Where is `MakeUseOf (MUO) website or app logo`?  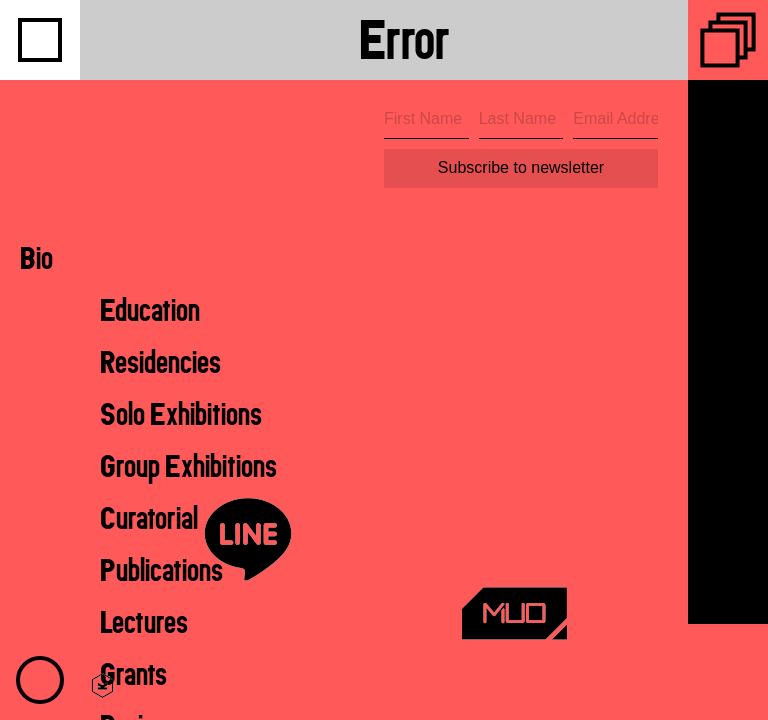
MakeUseOf (MUO) website or app logo is located at coordinates (514, 613).